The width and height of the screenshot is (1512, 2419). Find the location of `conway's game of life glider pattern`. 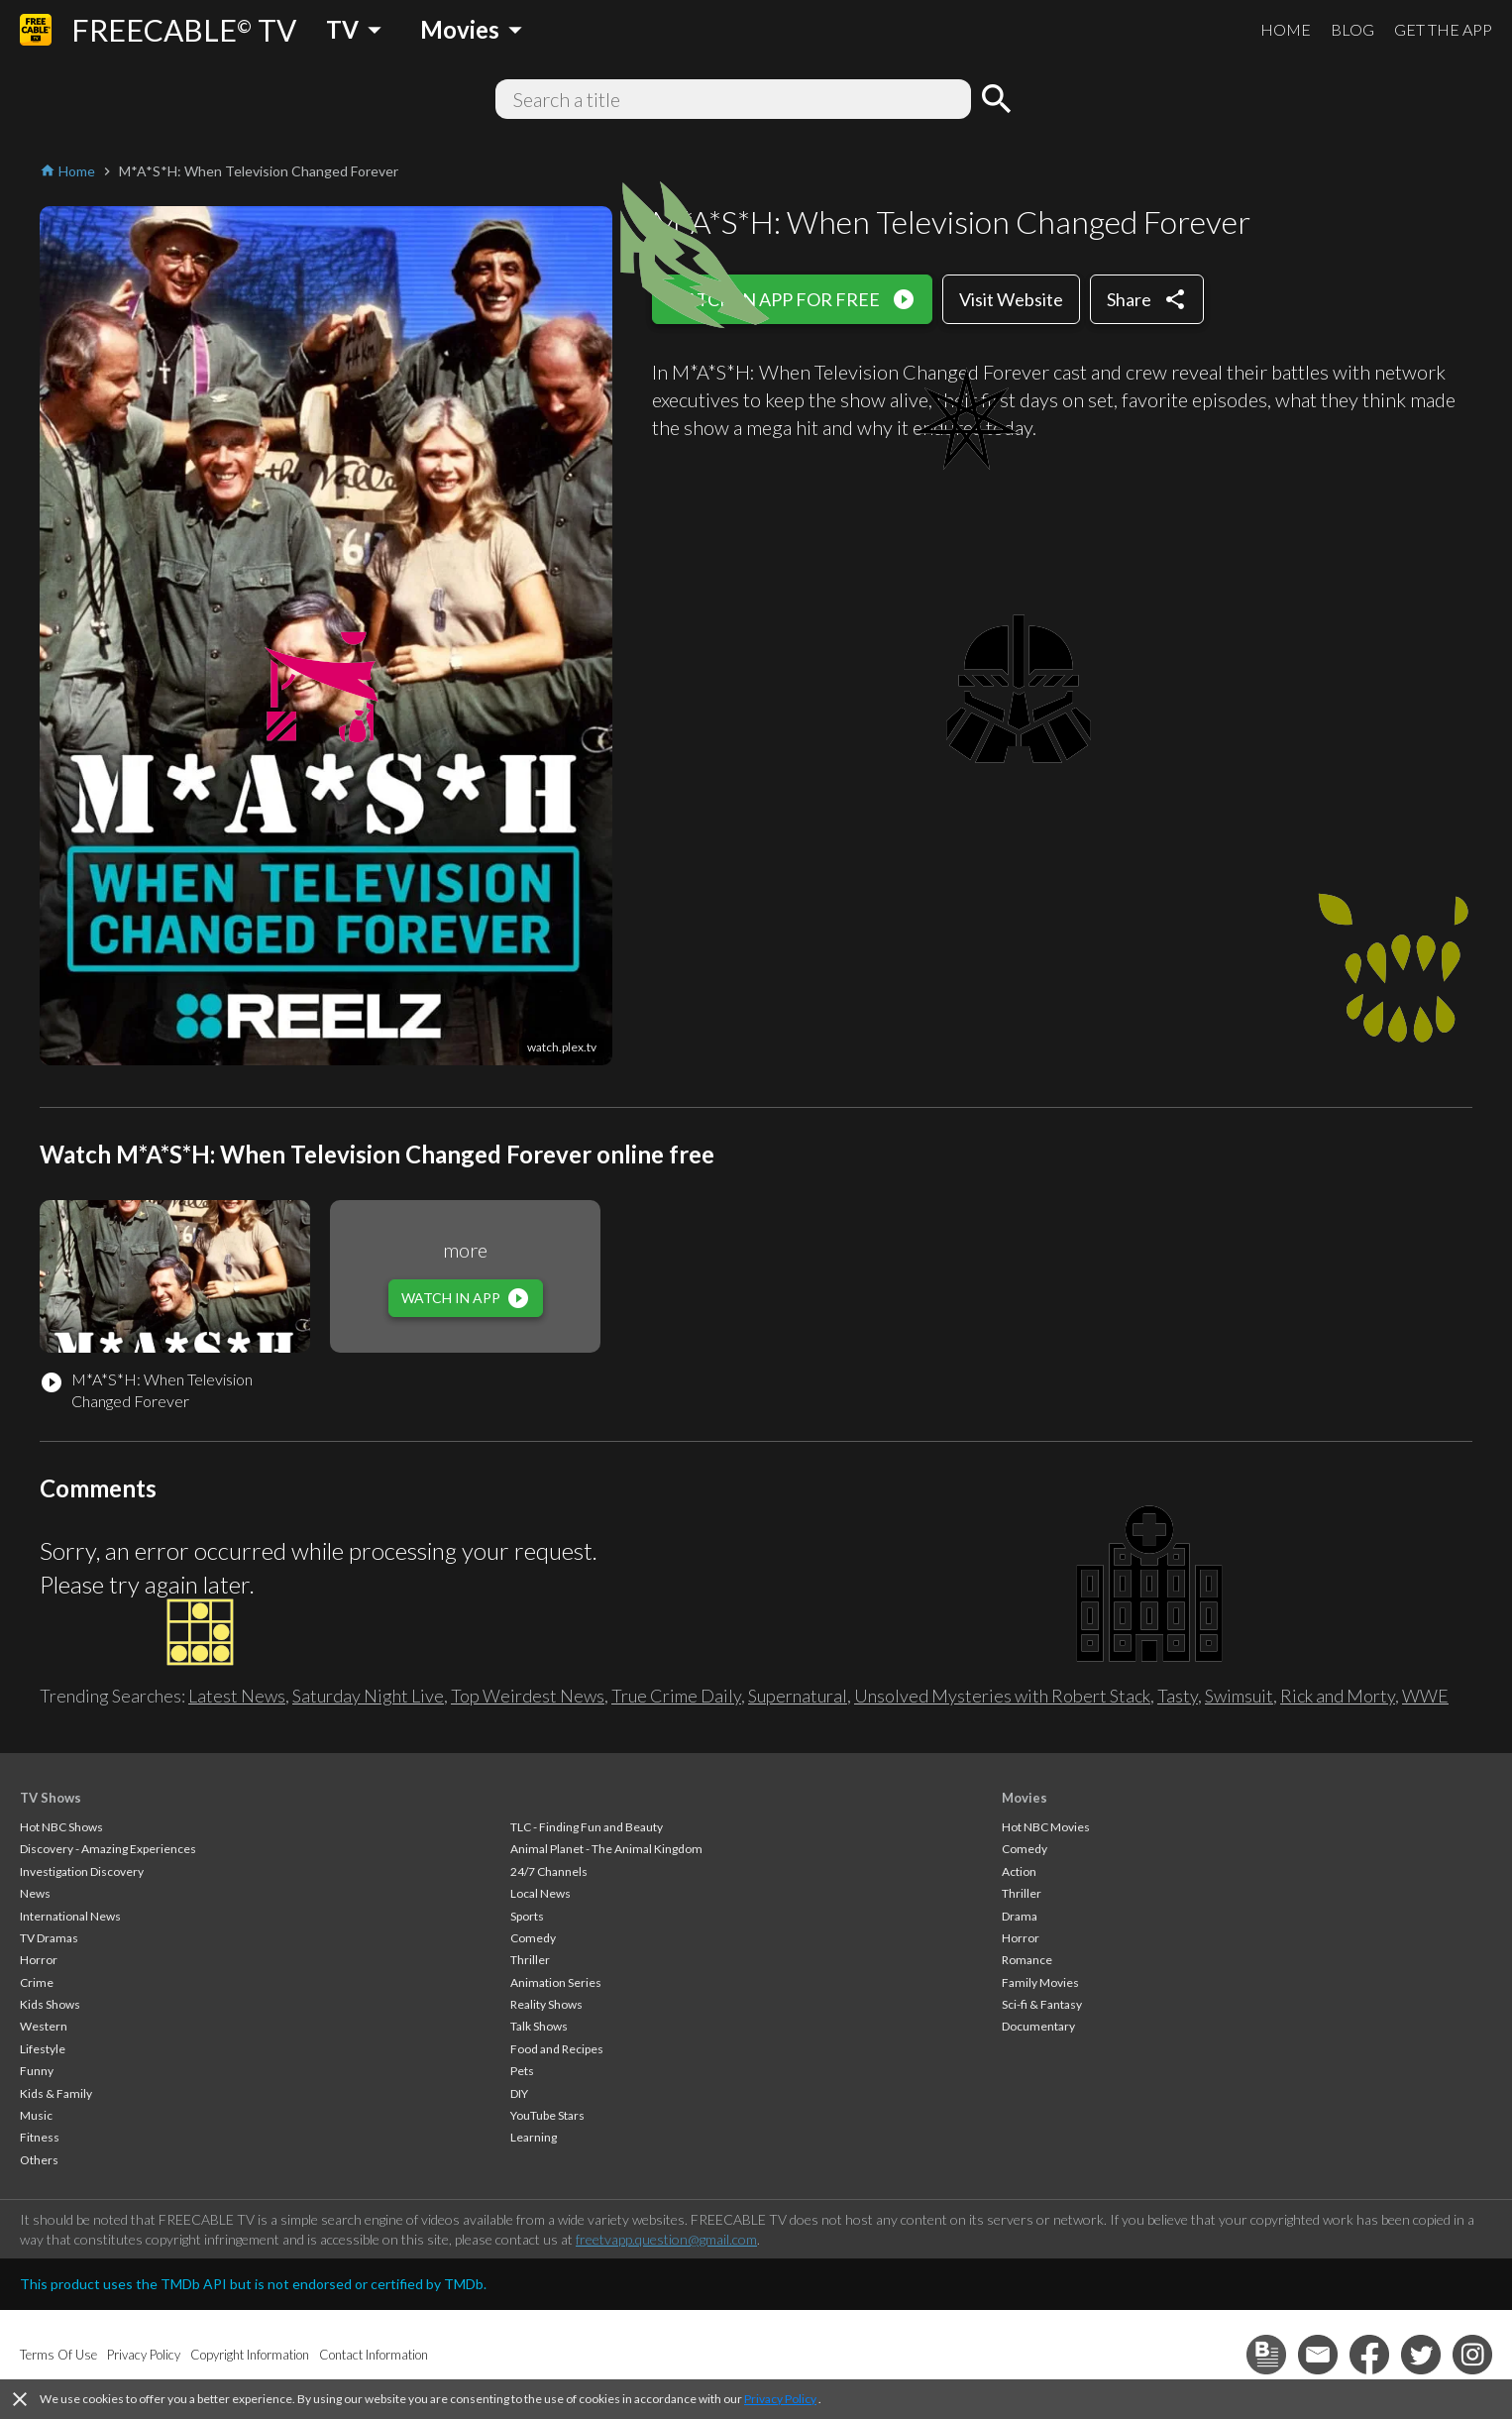

conway's game of life glider pattern is located at coordinates (200, 1632).